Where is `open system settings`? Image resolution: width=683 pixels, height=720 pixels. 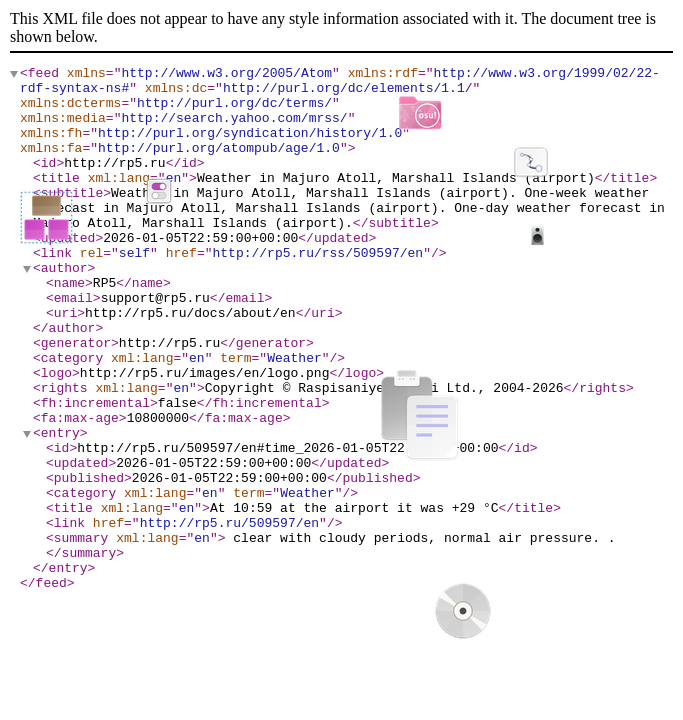 open system settings is located at coordinates (159, 191).